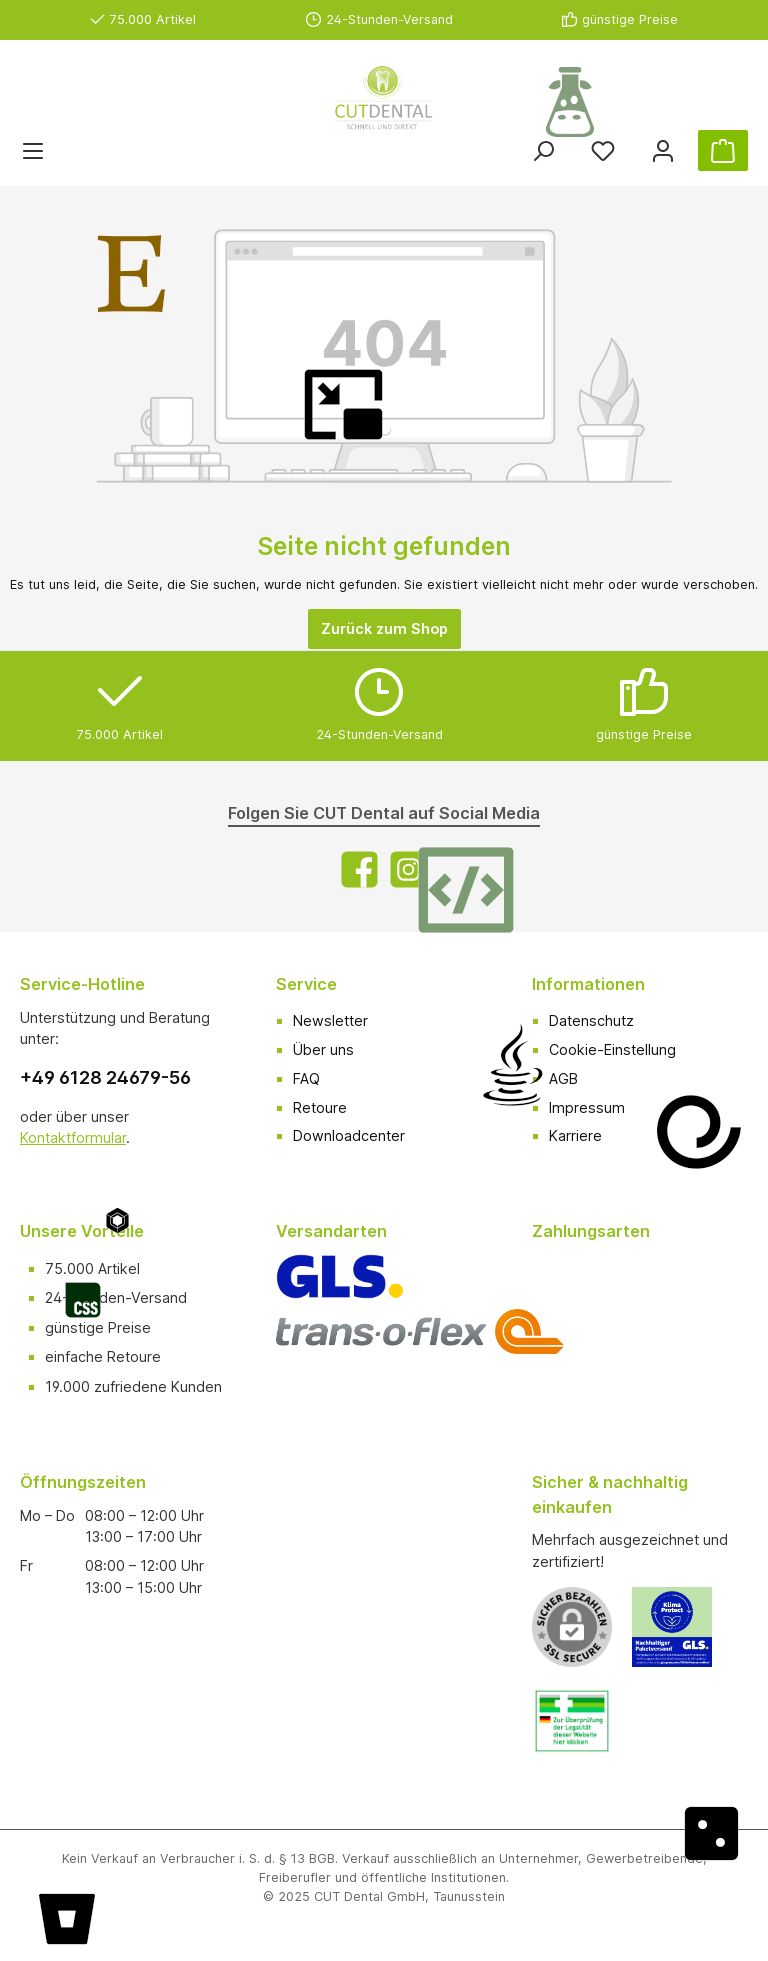 Image resolution: width=768 pixels, height=1961 pixels. What do you see at coordinates (67, 1919) in the screenshot?
I see `open Bitbucket repository` at bounding box center [67, 1919].